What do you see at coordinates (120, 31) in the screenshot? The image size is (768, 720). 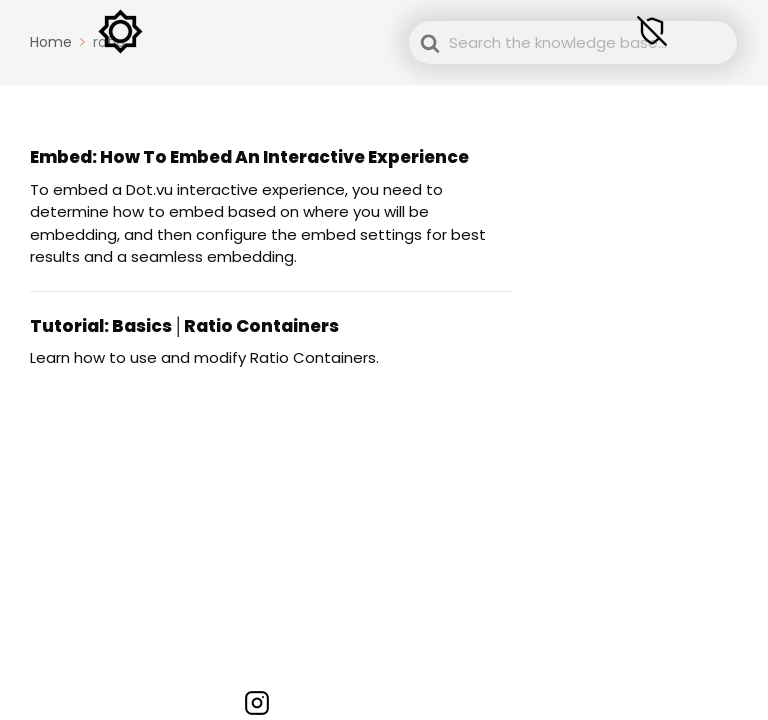 I see `adjust screen brightness to a lower level` at bounding box center [120, 31].